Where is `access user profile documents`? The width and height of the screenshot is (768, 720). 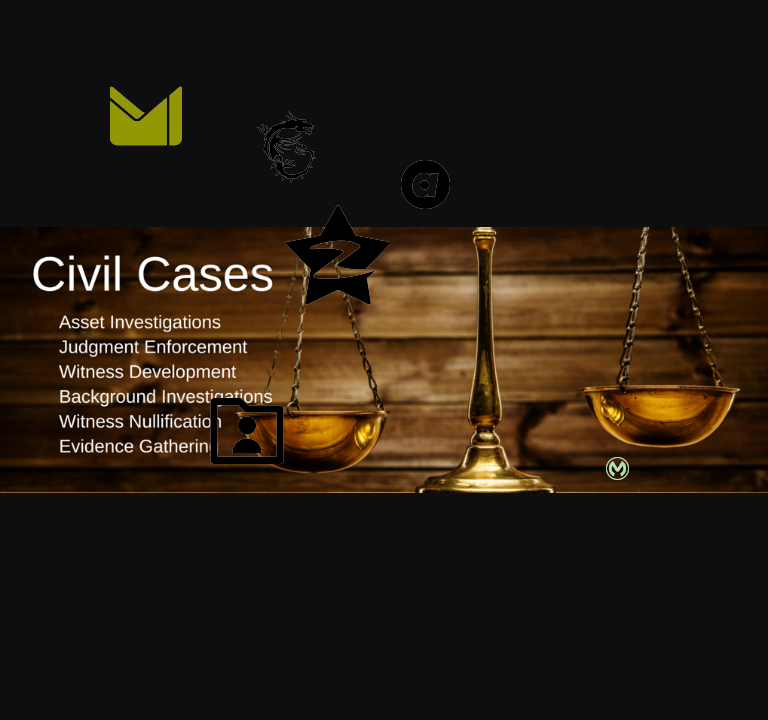 access user profile documents is located at coordinates (247, 431).